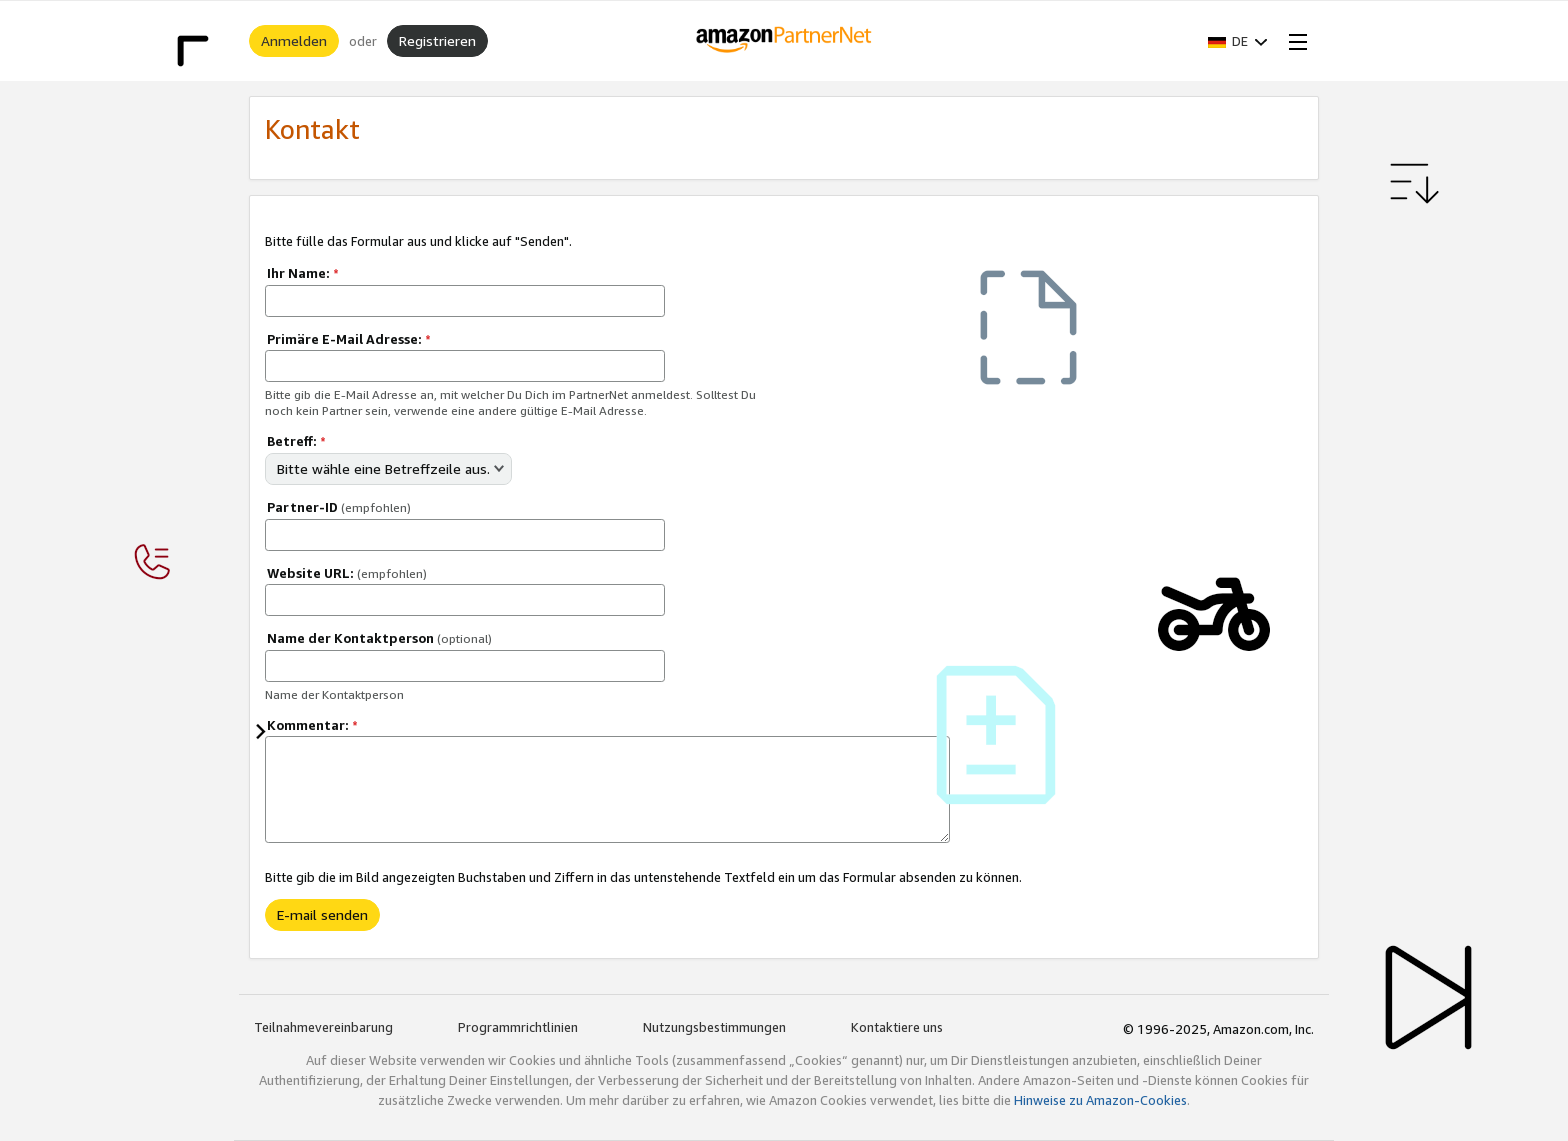  I want to click on sort items in ascending order, so click(1412, 181).